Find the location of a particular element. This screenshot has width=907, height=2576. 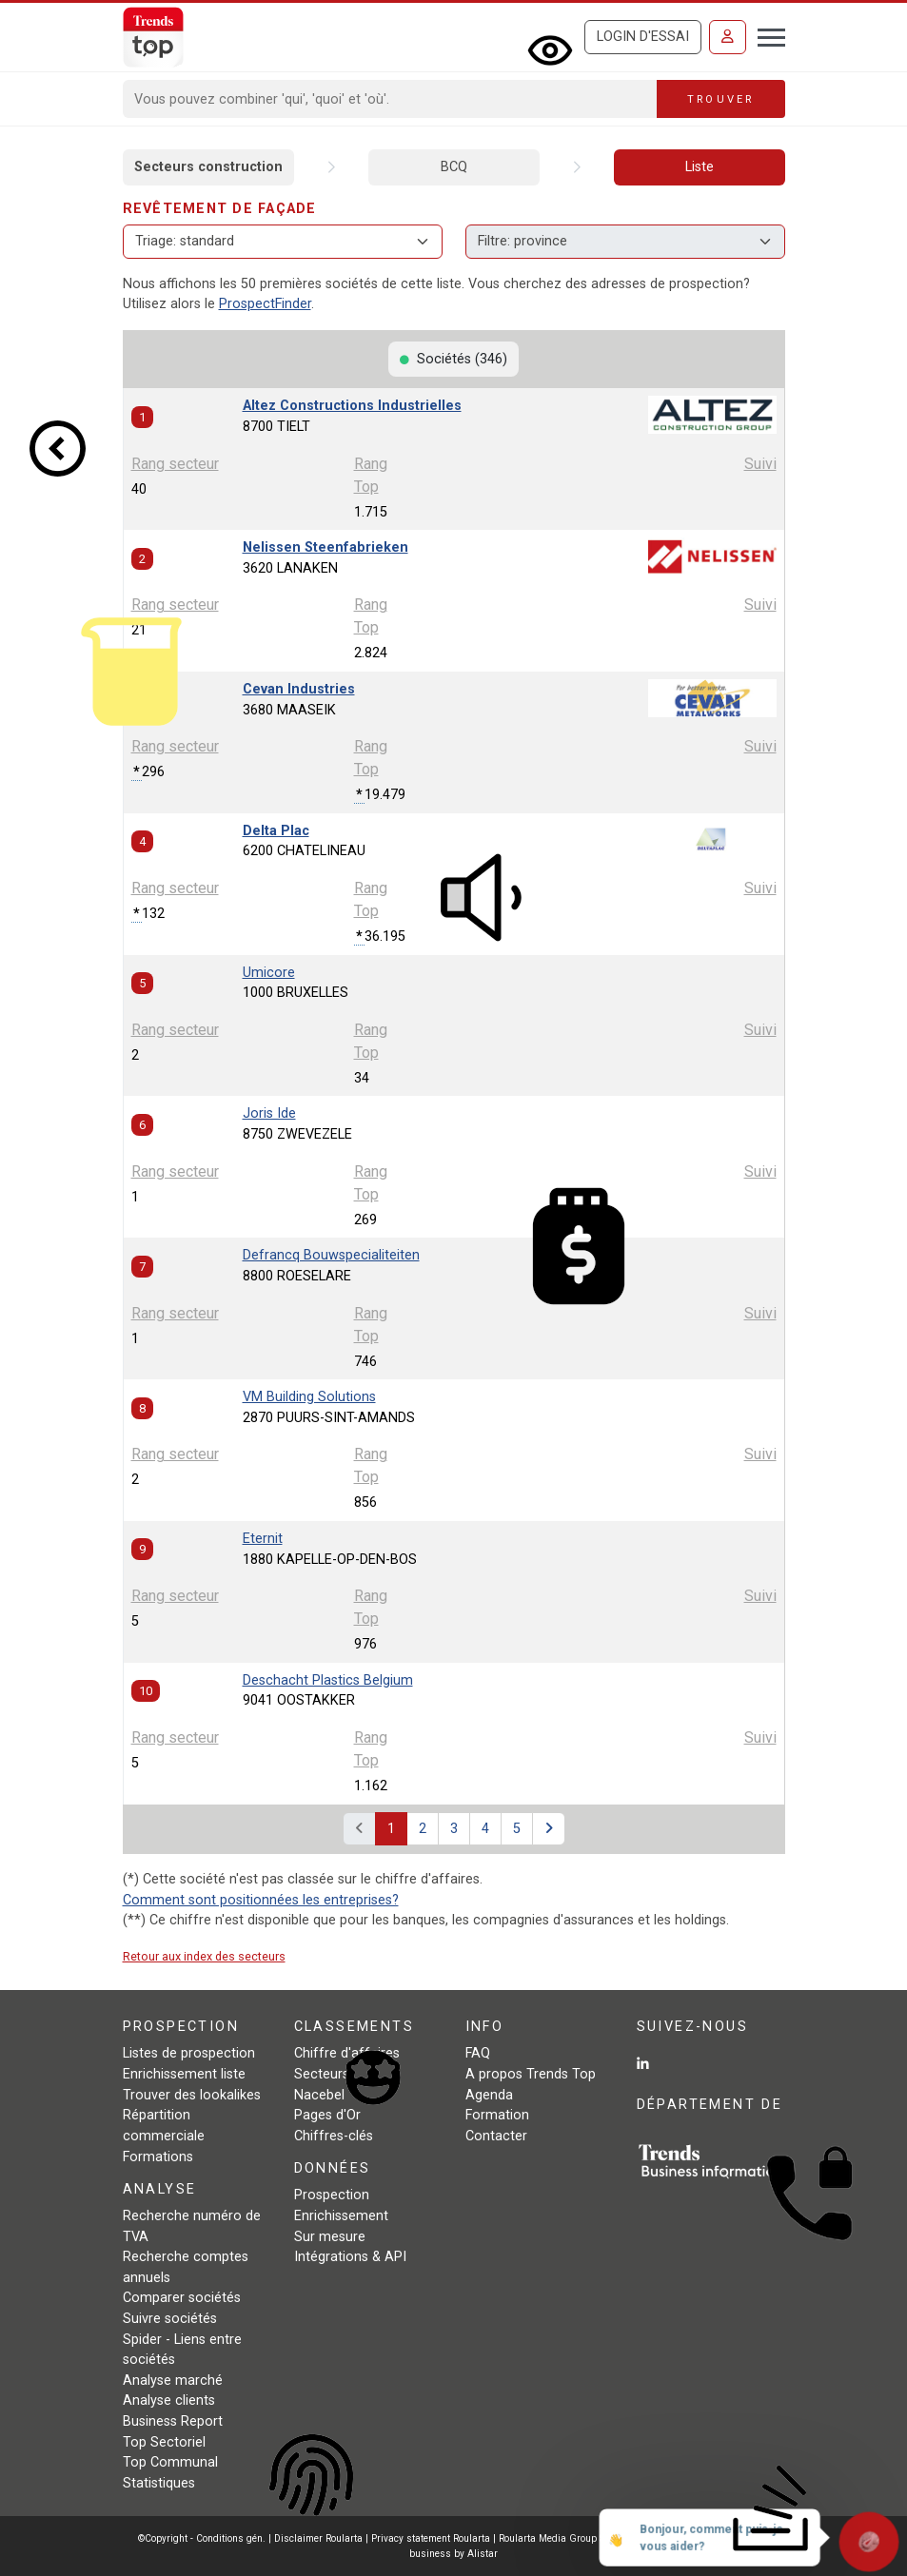

authenticate with biometric fingerprint is located at coordinates (312, 2475).